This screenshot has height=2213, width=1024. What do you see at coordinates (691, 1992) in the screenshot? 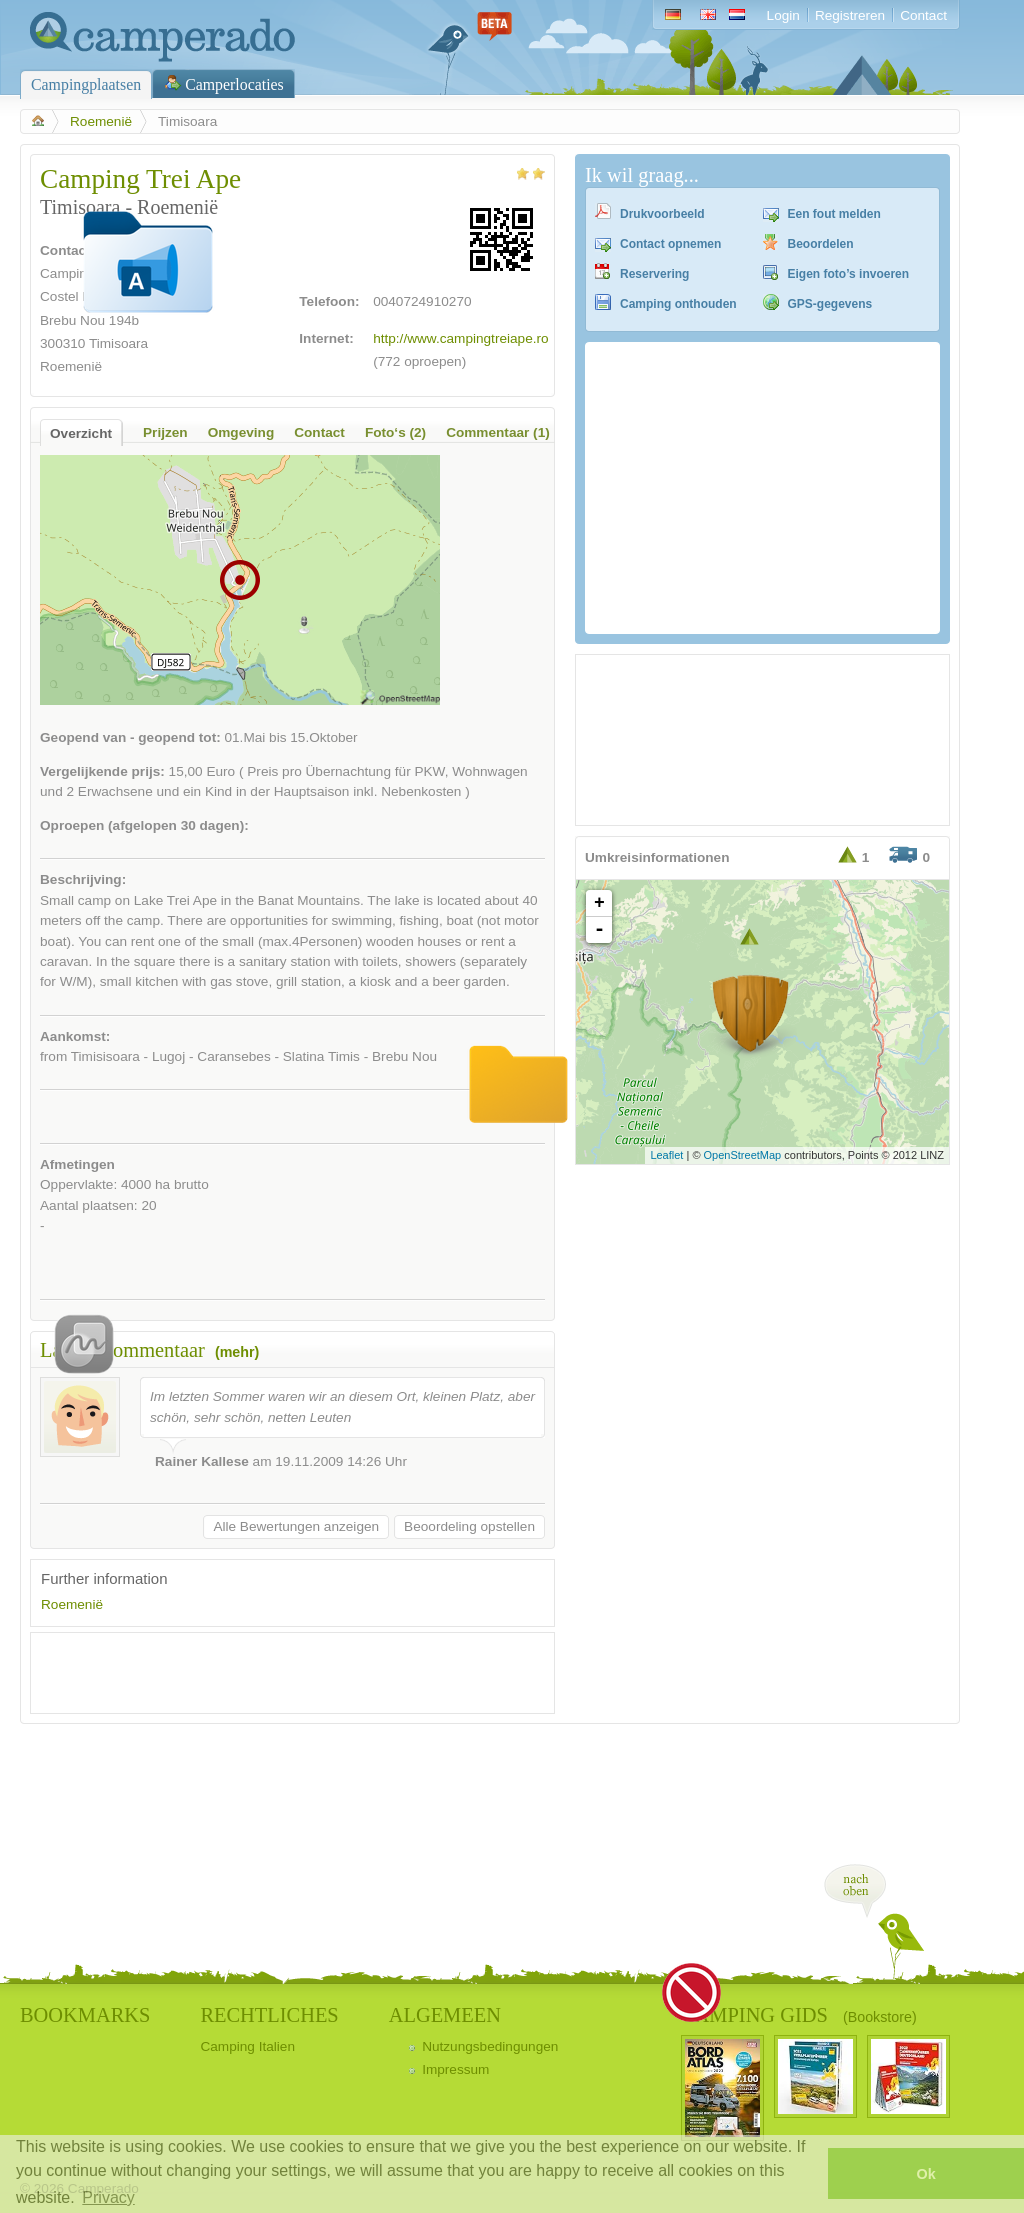
I see `delete selected item` at bounding box center [691, 1992].